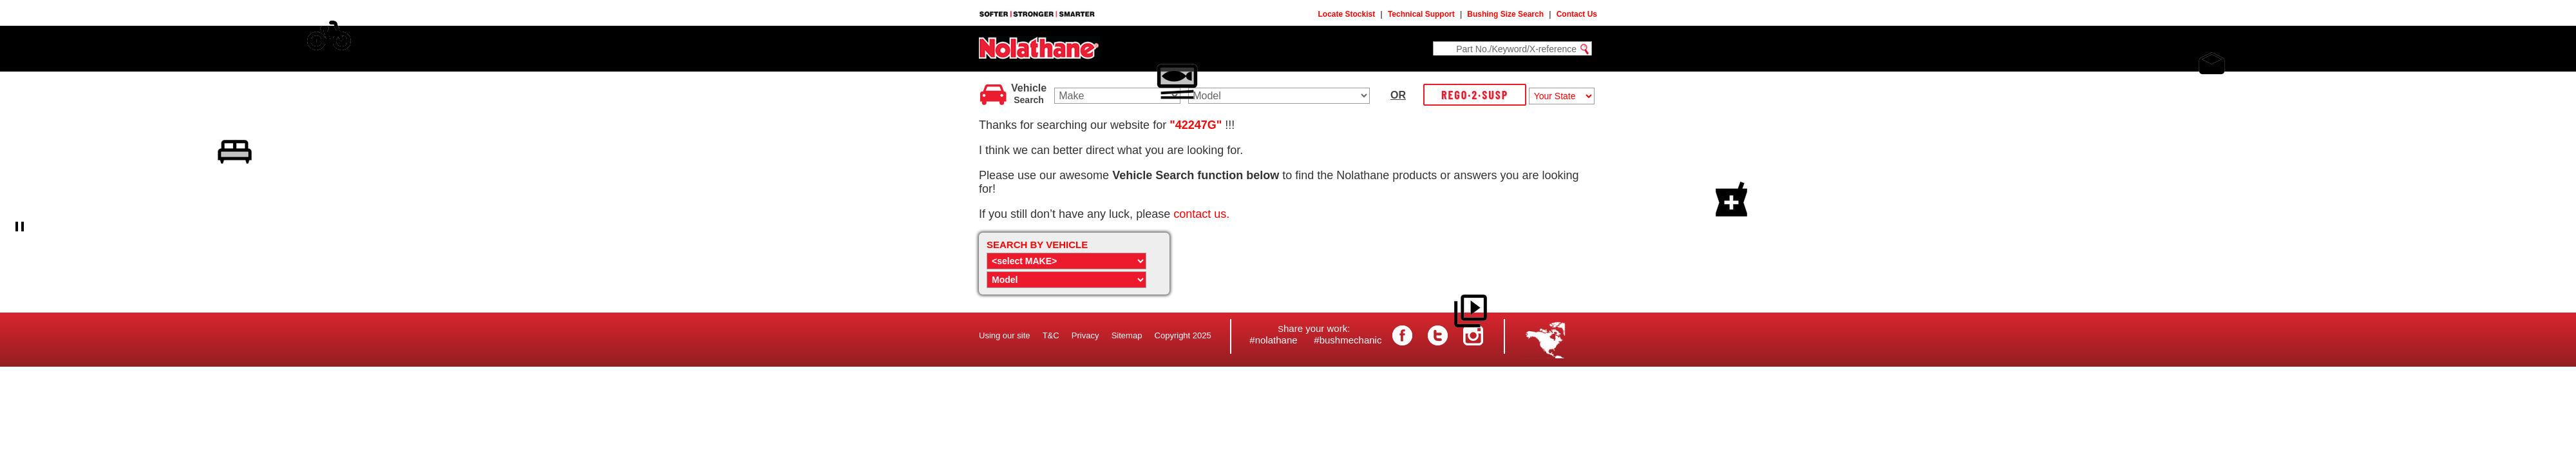 Image resolution: width=2576 pixels, height=464 pixels. What do you see at coordinates (1731, 200) in the screenshot?
I see `find nearby pharmacies` at bounding box center [1731, 200].